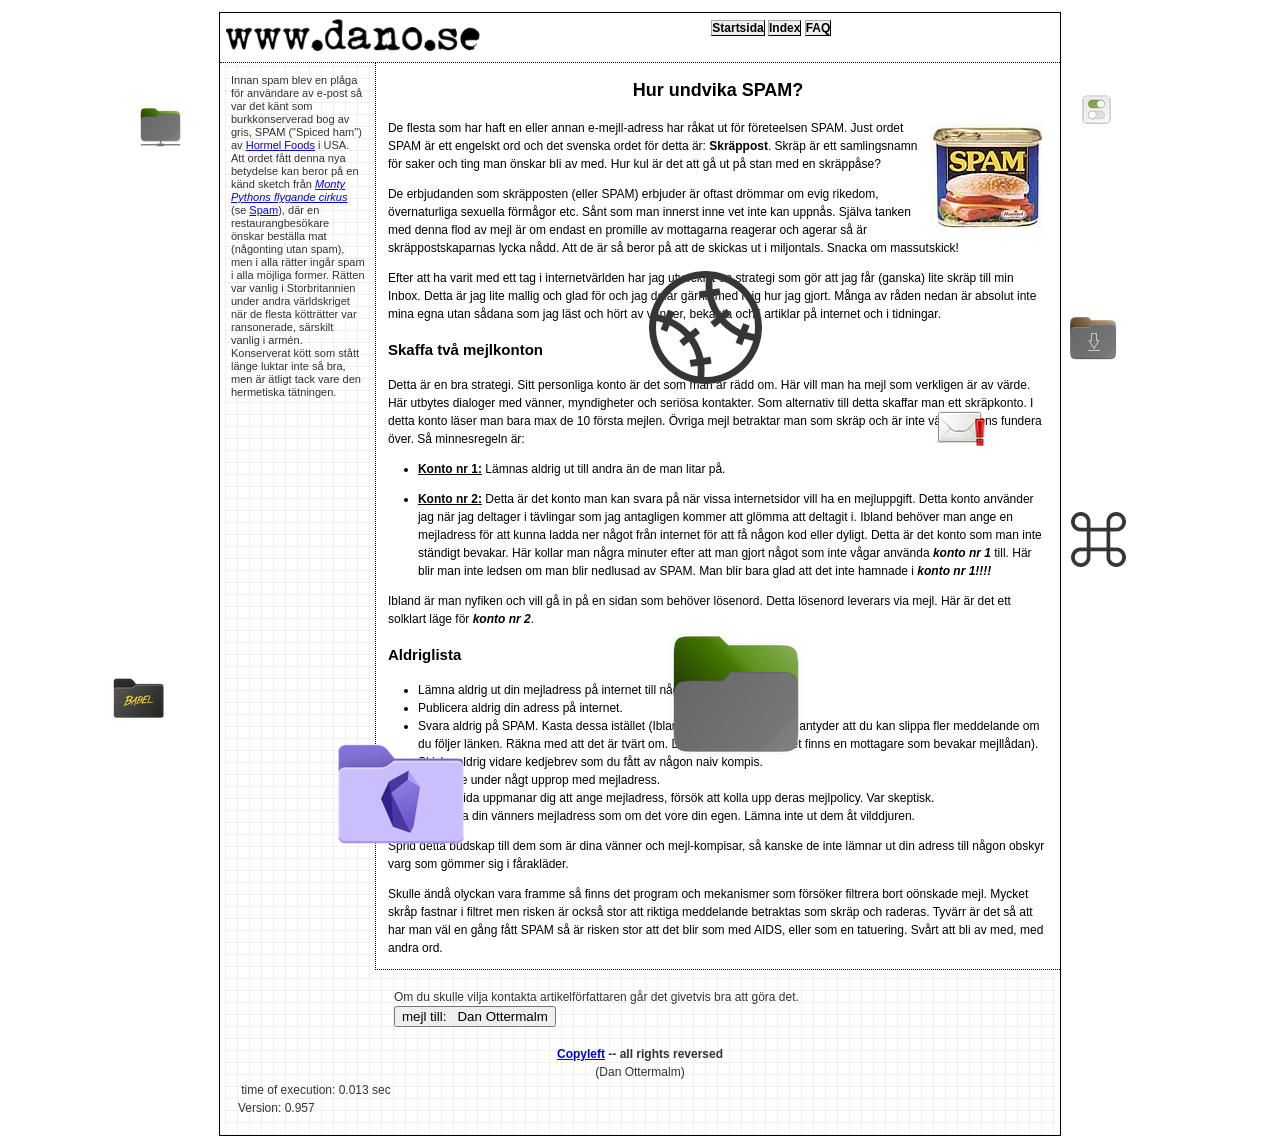  What do you see at coordinates (1096, 109) in the screenshot?
I see `open gnome tweaks to customize system settings` at bounding box center [1096, 109].